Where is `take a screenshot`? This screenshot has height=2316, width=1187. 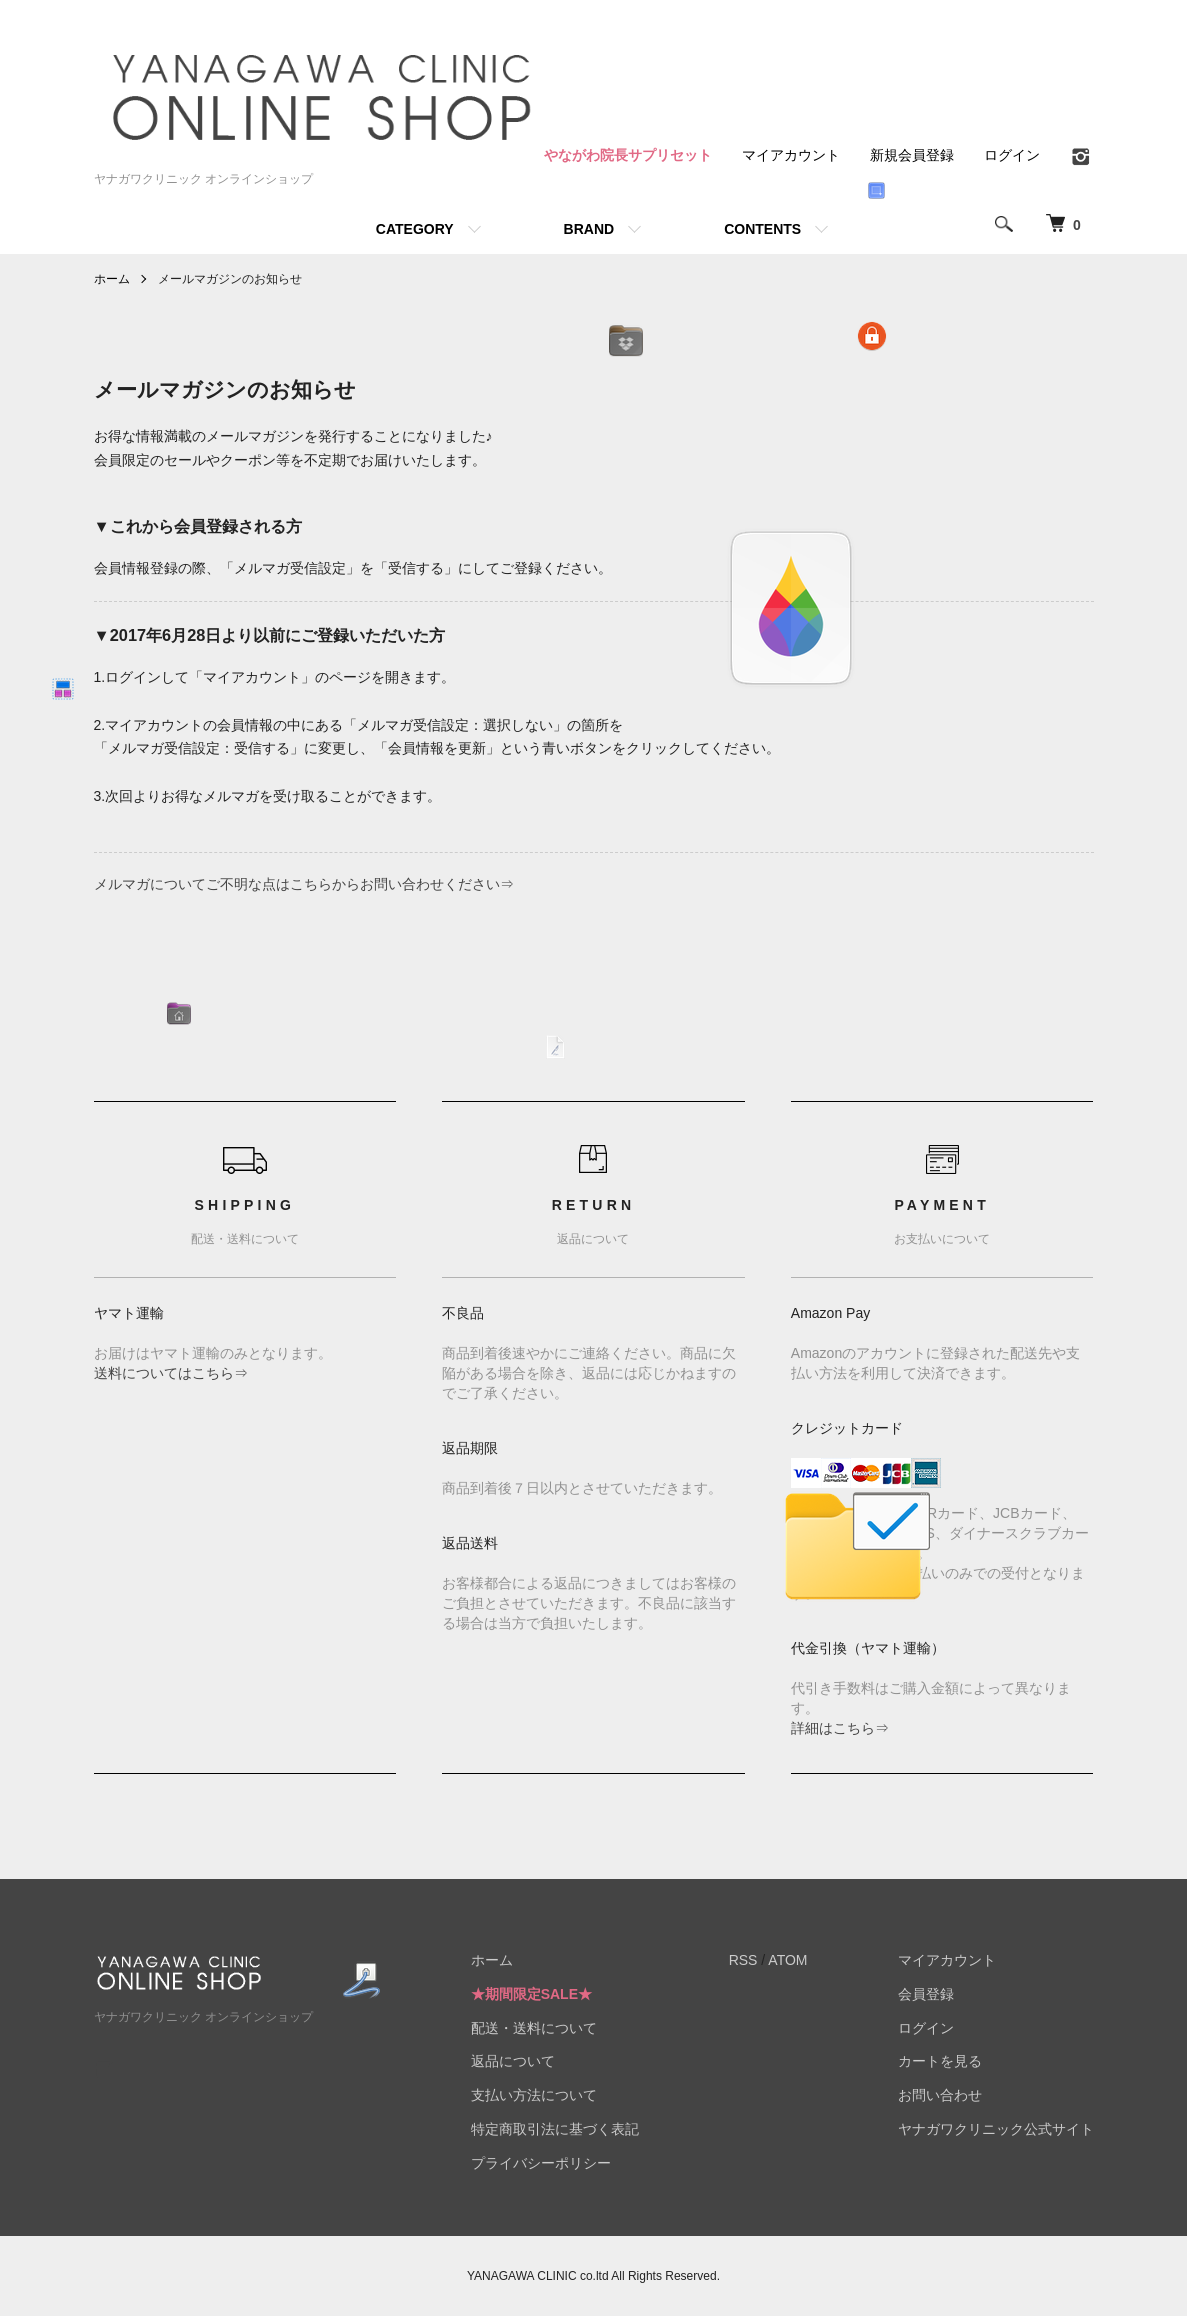
take a screenshot is located at coordinates (876, 190).